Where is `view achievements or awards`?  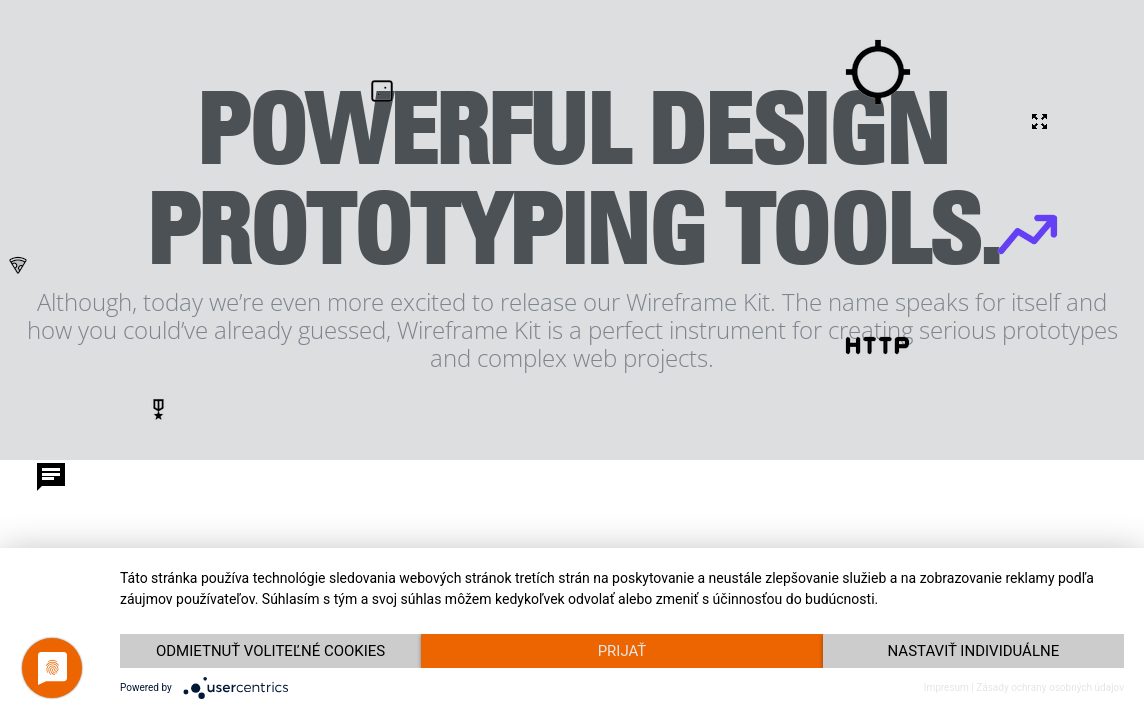
view achievements or awards is located at coordinates (158, 409).